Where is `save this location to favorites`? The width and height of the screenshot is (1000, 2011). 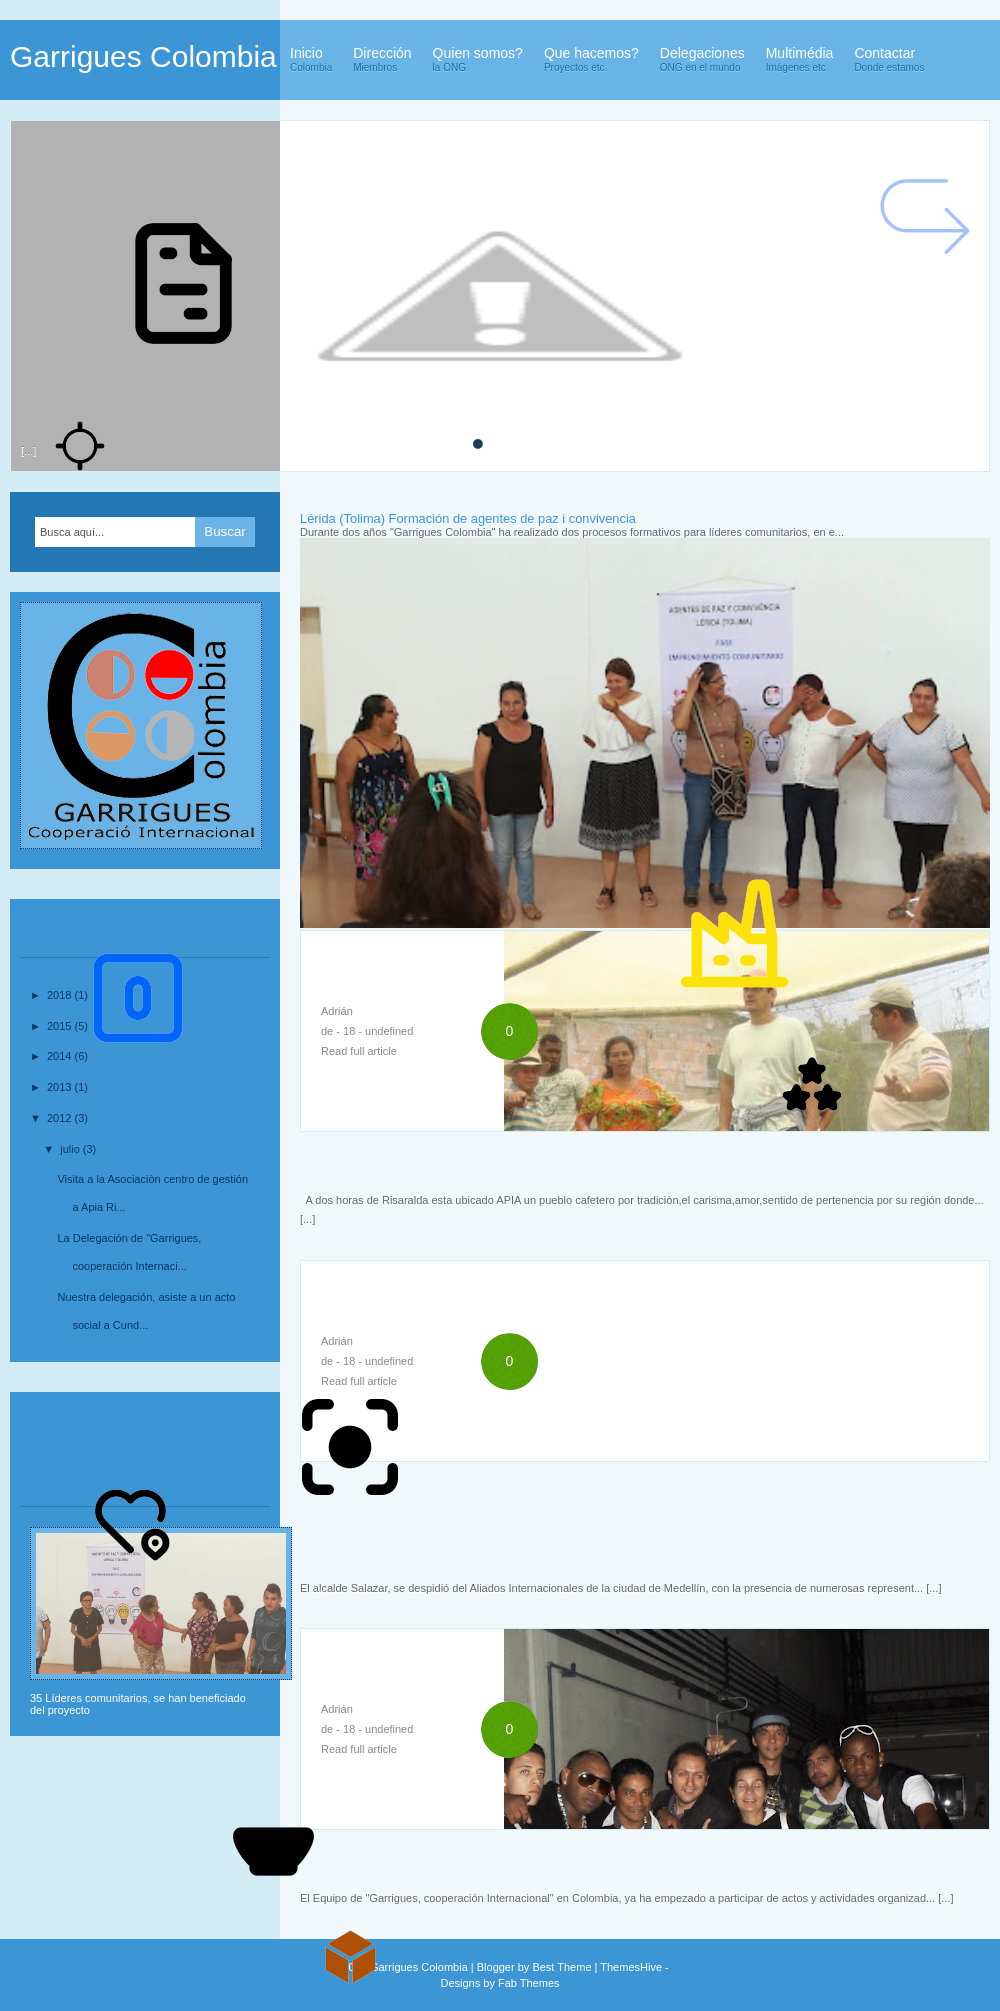 save this location to favorites is located at coordinates (130, 1521).